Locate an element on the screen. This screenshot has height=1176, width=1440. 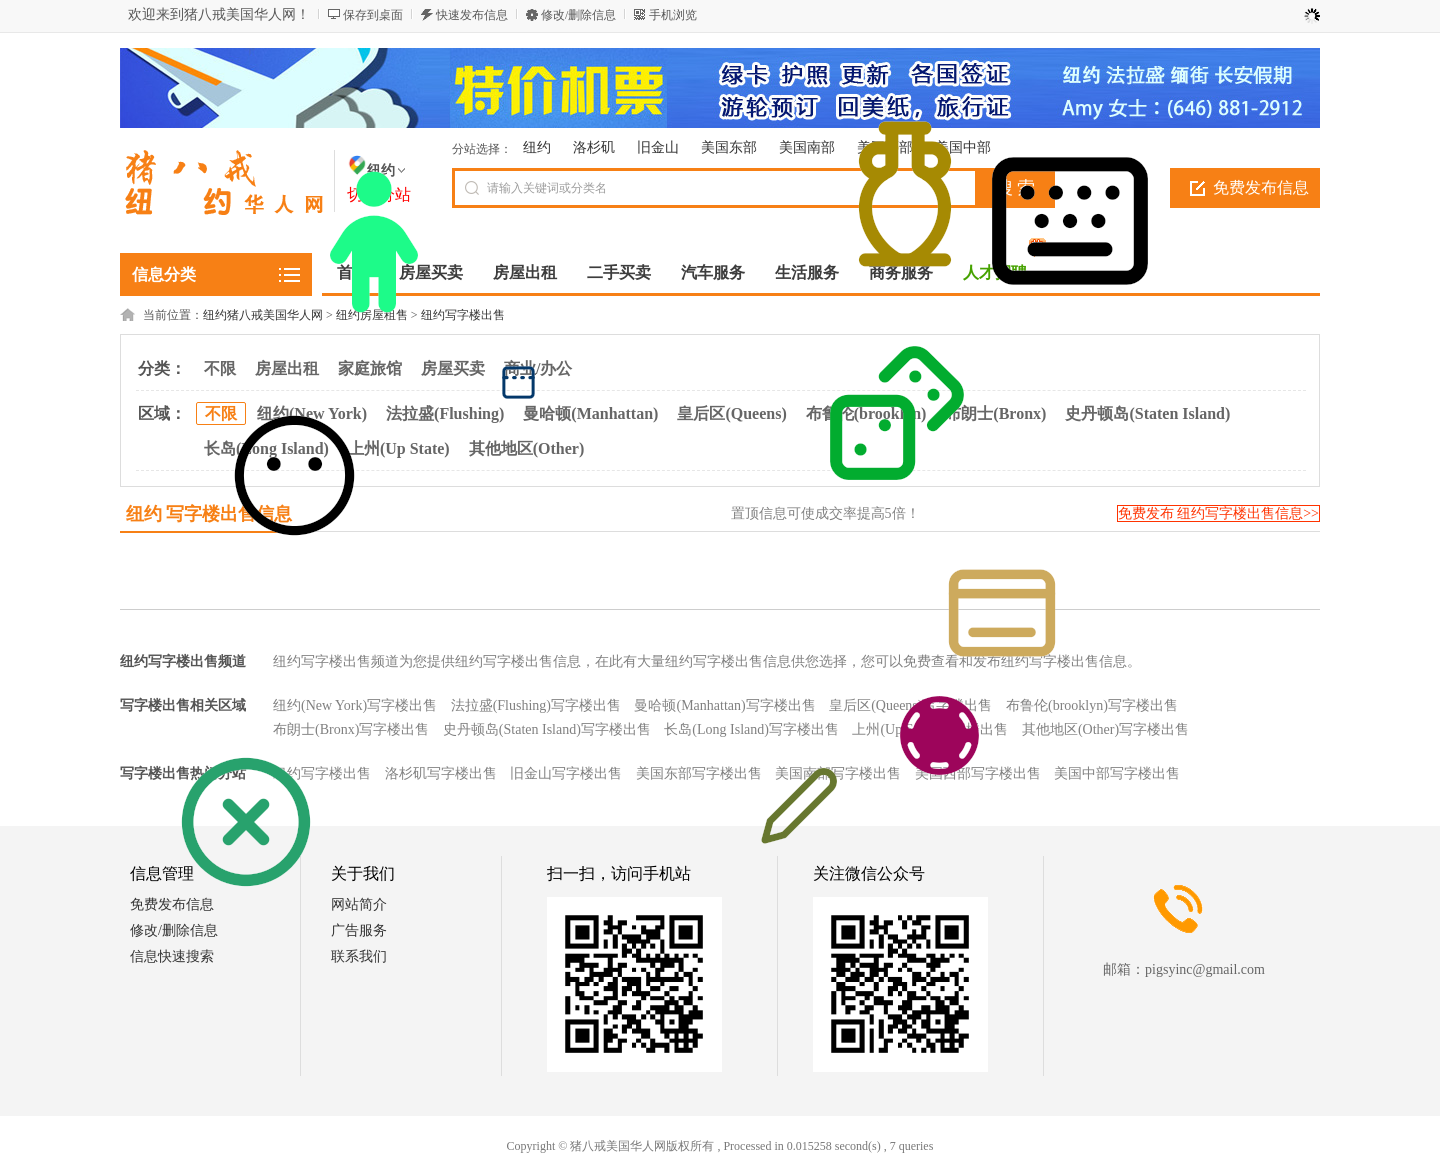
randomize or shuffle content is located at coordinates (897, 413).